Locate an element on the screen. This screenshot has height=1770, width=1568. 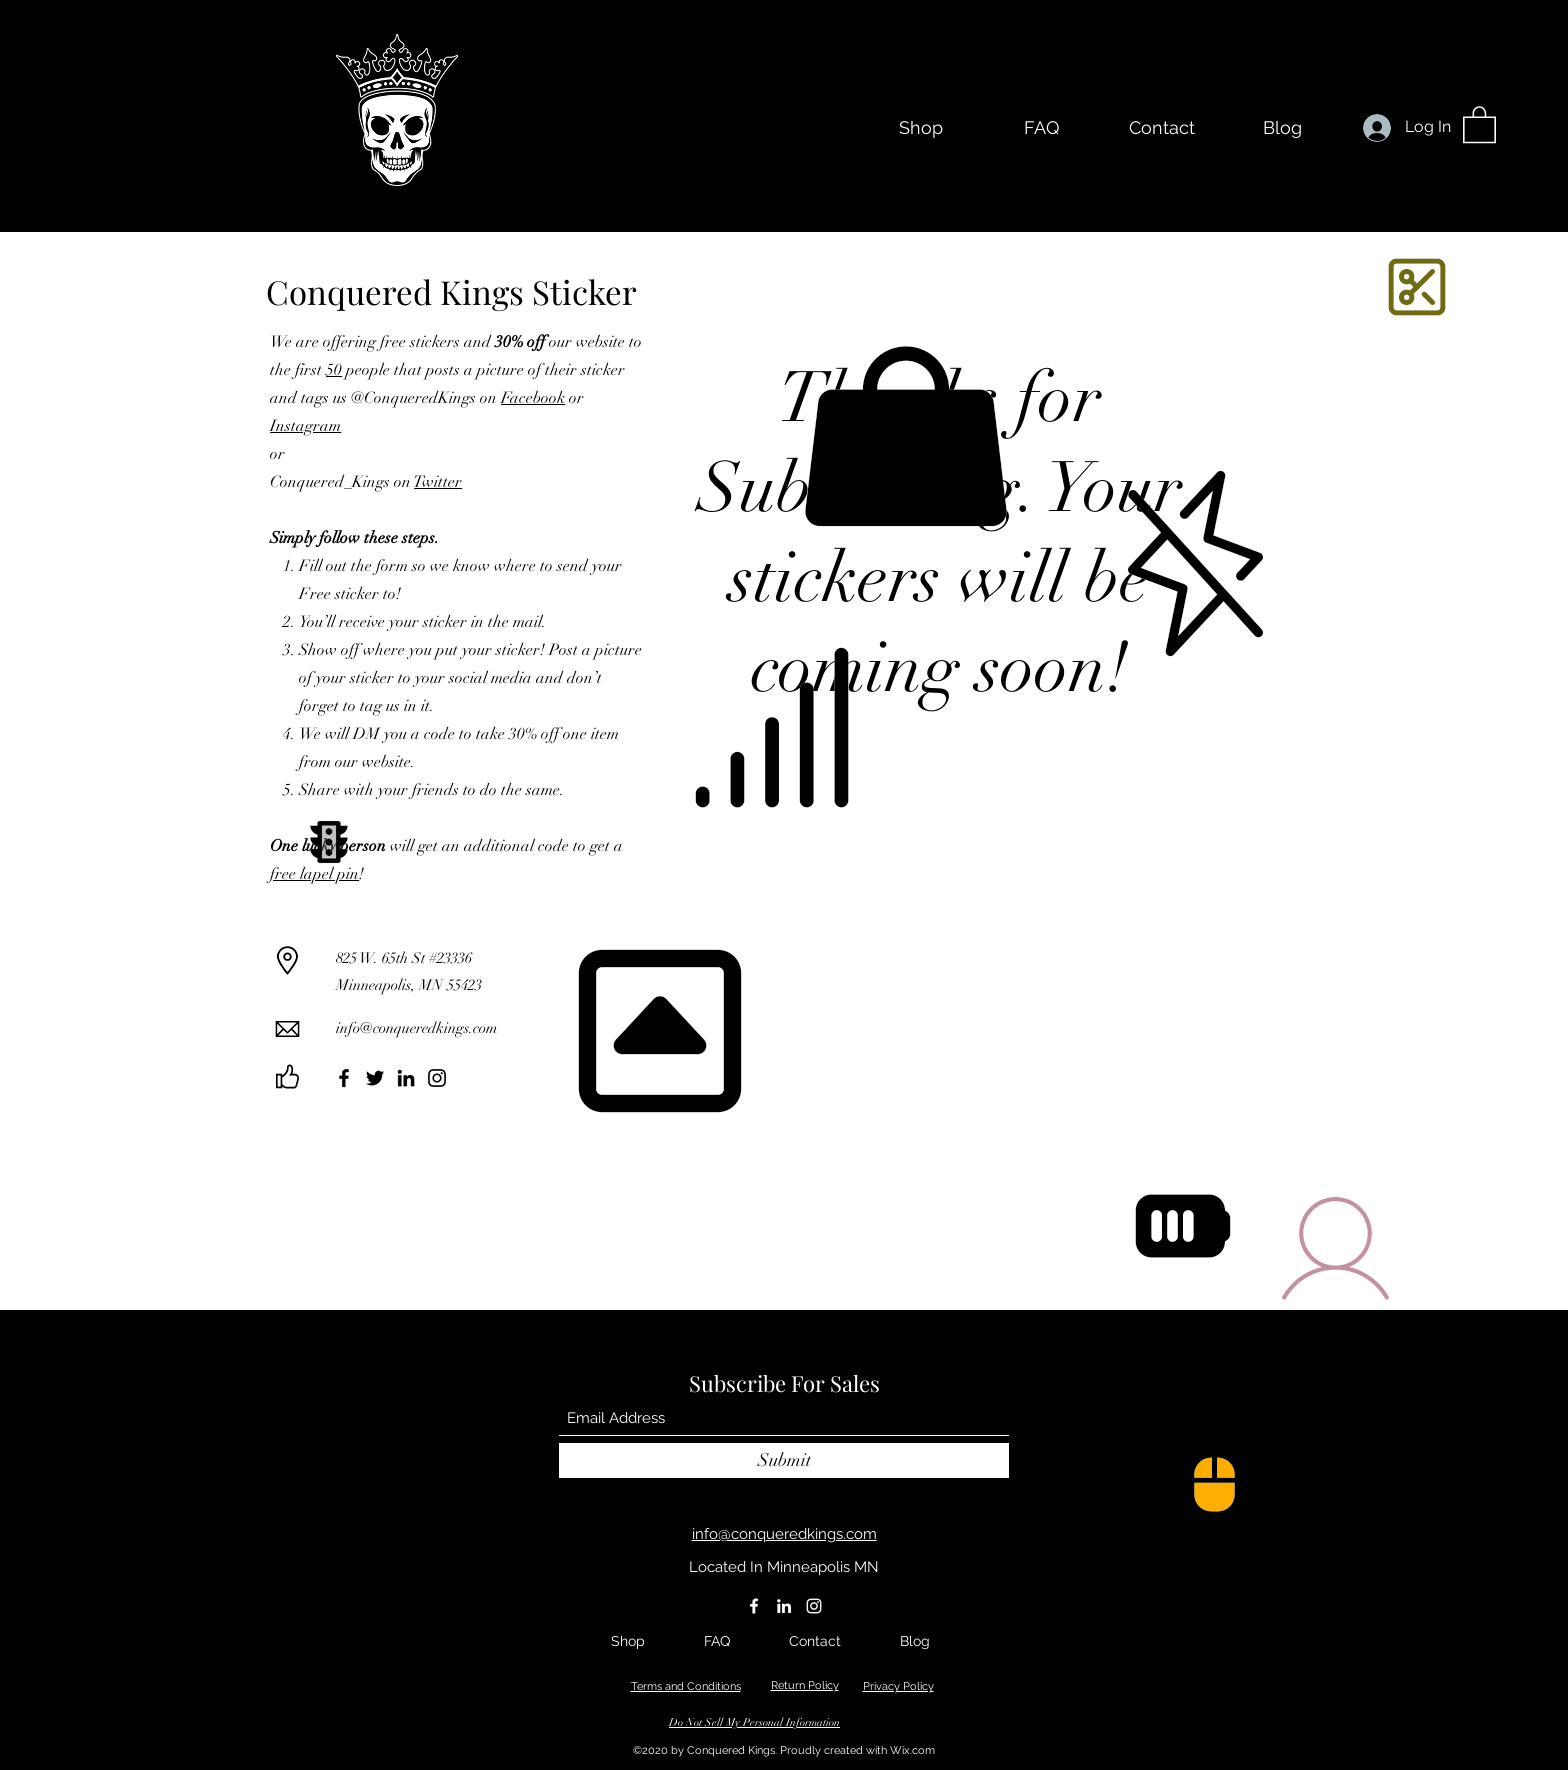
view traffic conditions on map is located at coordinates (329, 842).